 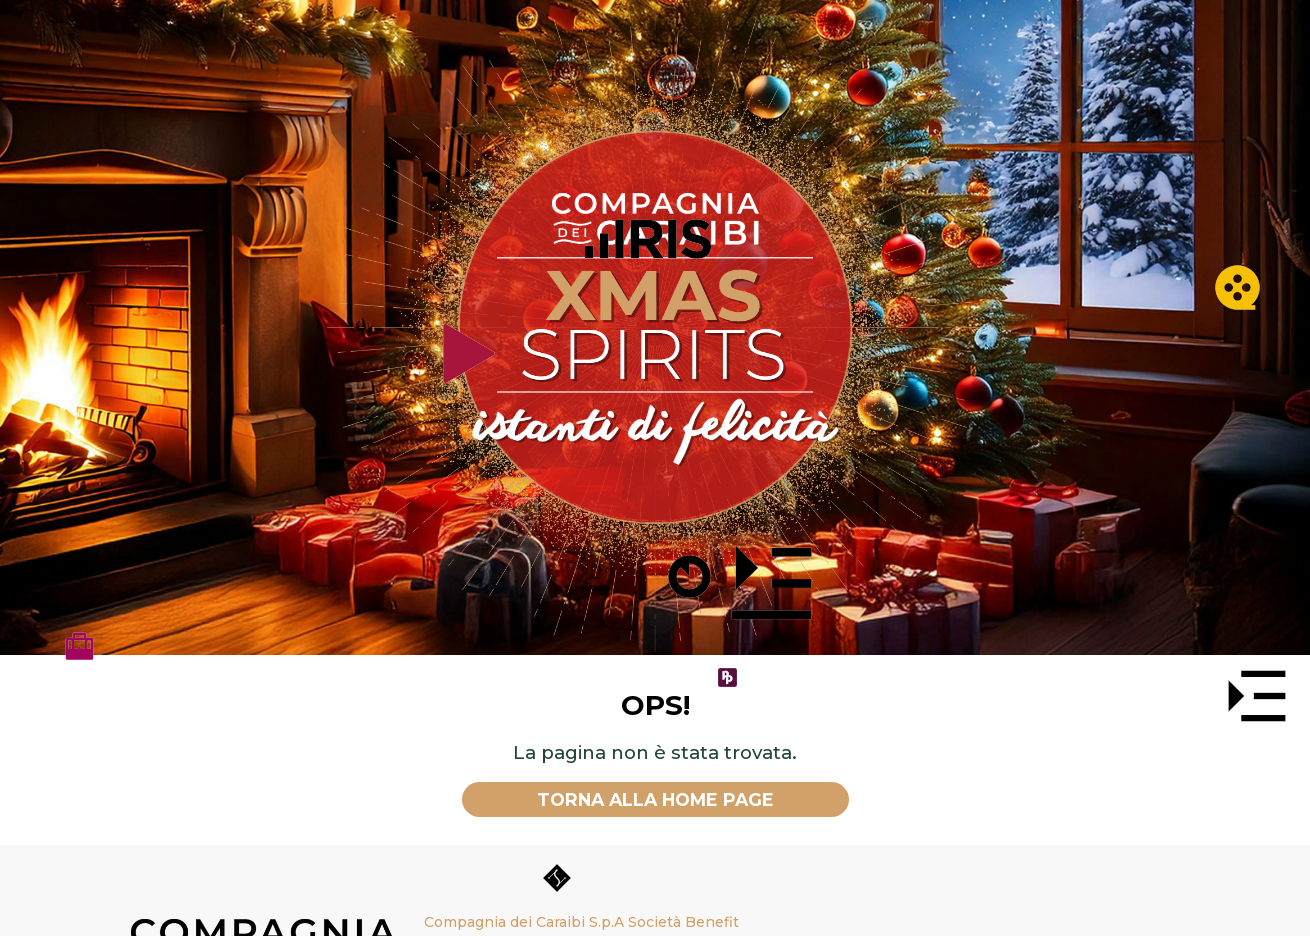 What do you see at coordinates (648, 239) in the screenshot?
I see `iris brand logo` at bounding box center [648, 239].